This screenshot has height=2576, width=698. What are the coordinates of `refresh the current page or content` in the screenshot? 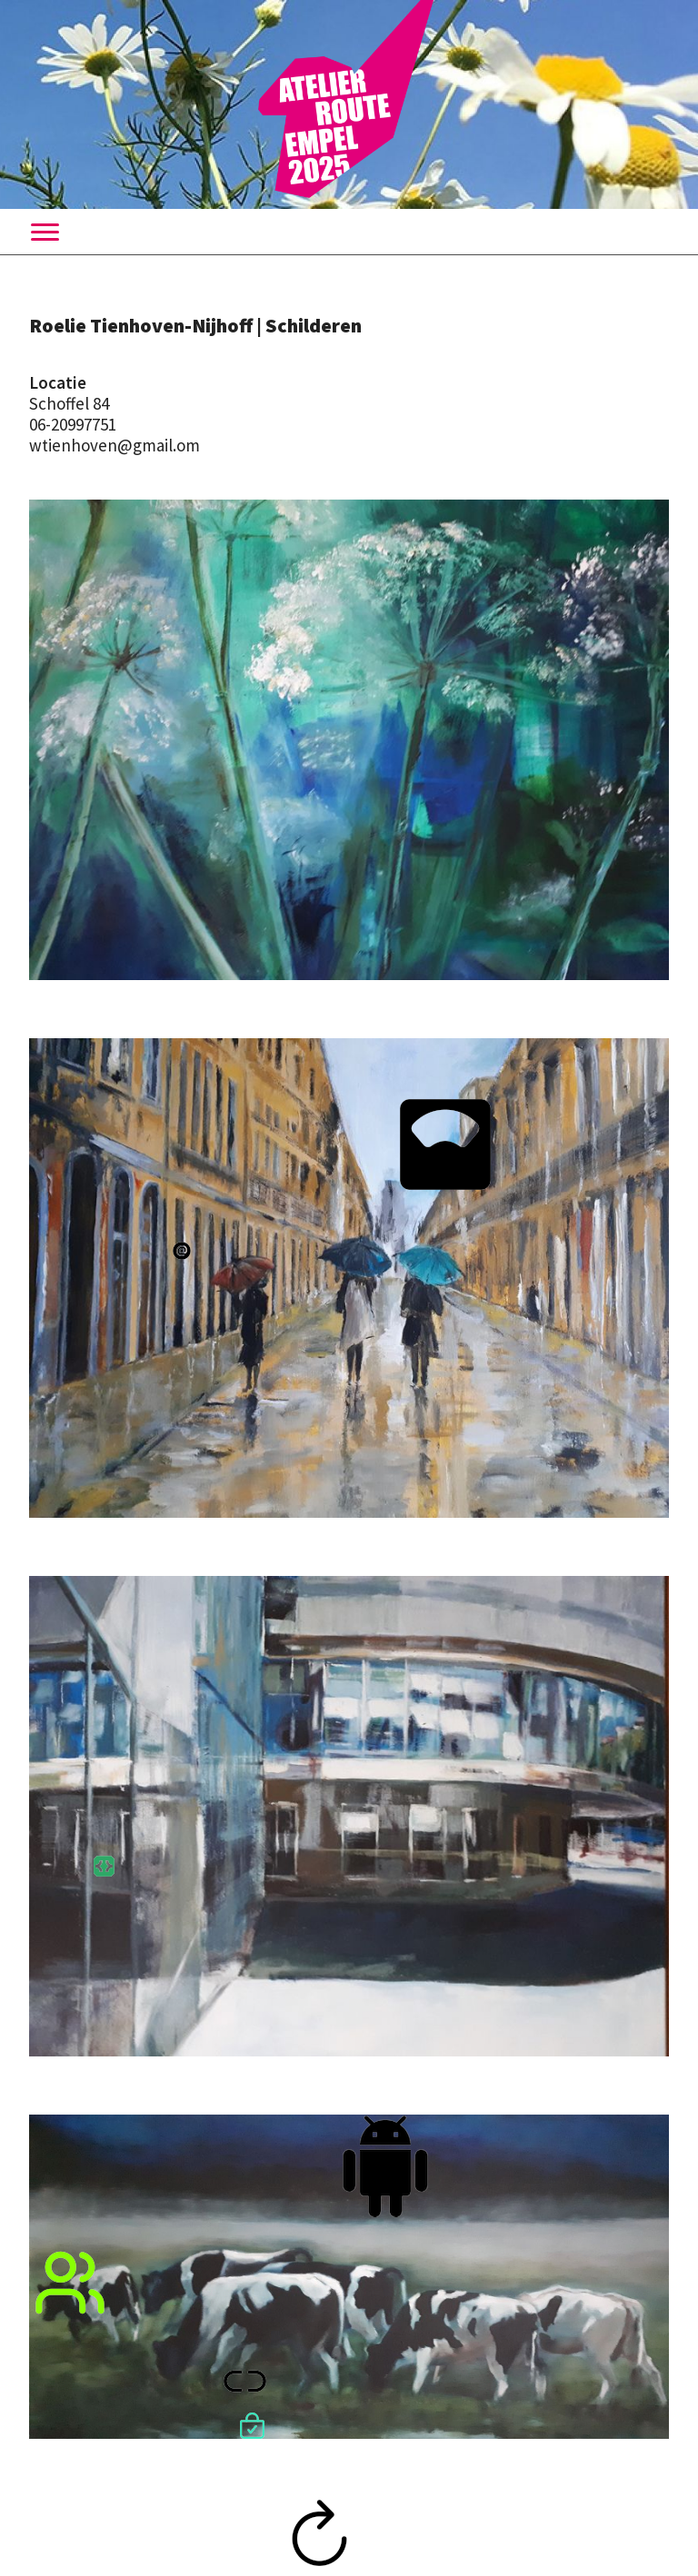 It's located at (319, 2532).